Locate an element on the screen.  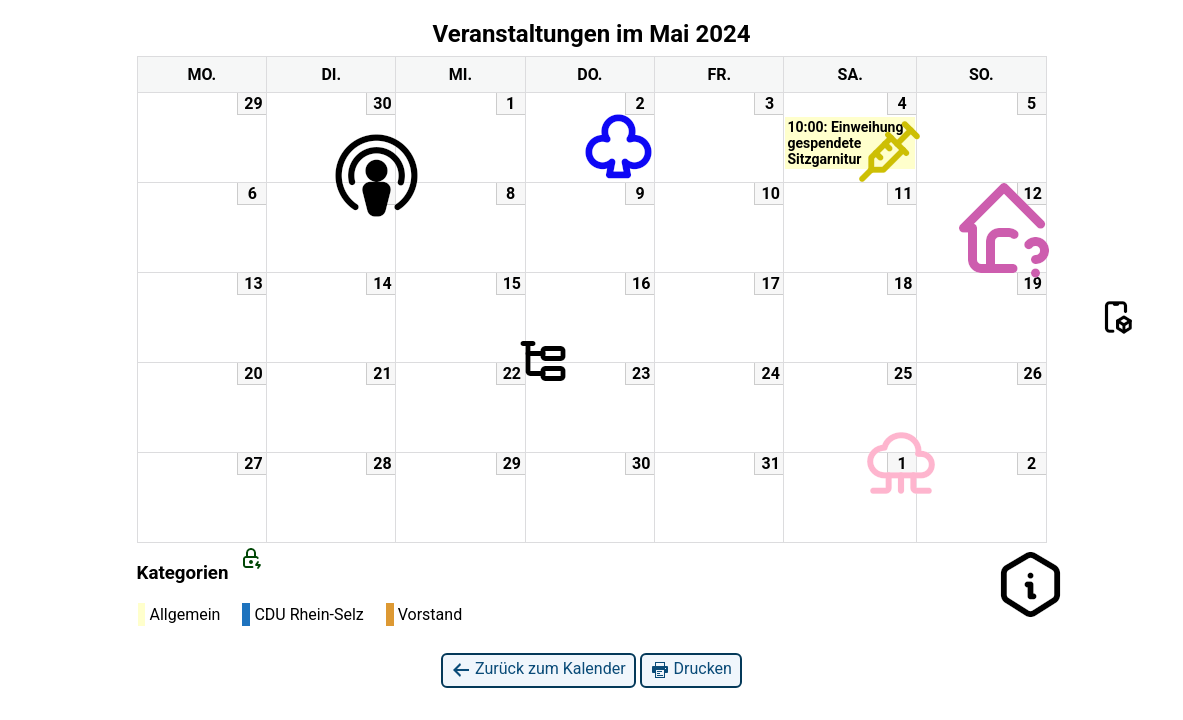
open apple podcasts is located at coordinates (376, 175).